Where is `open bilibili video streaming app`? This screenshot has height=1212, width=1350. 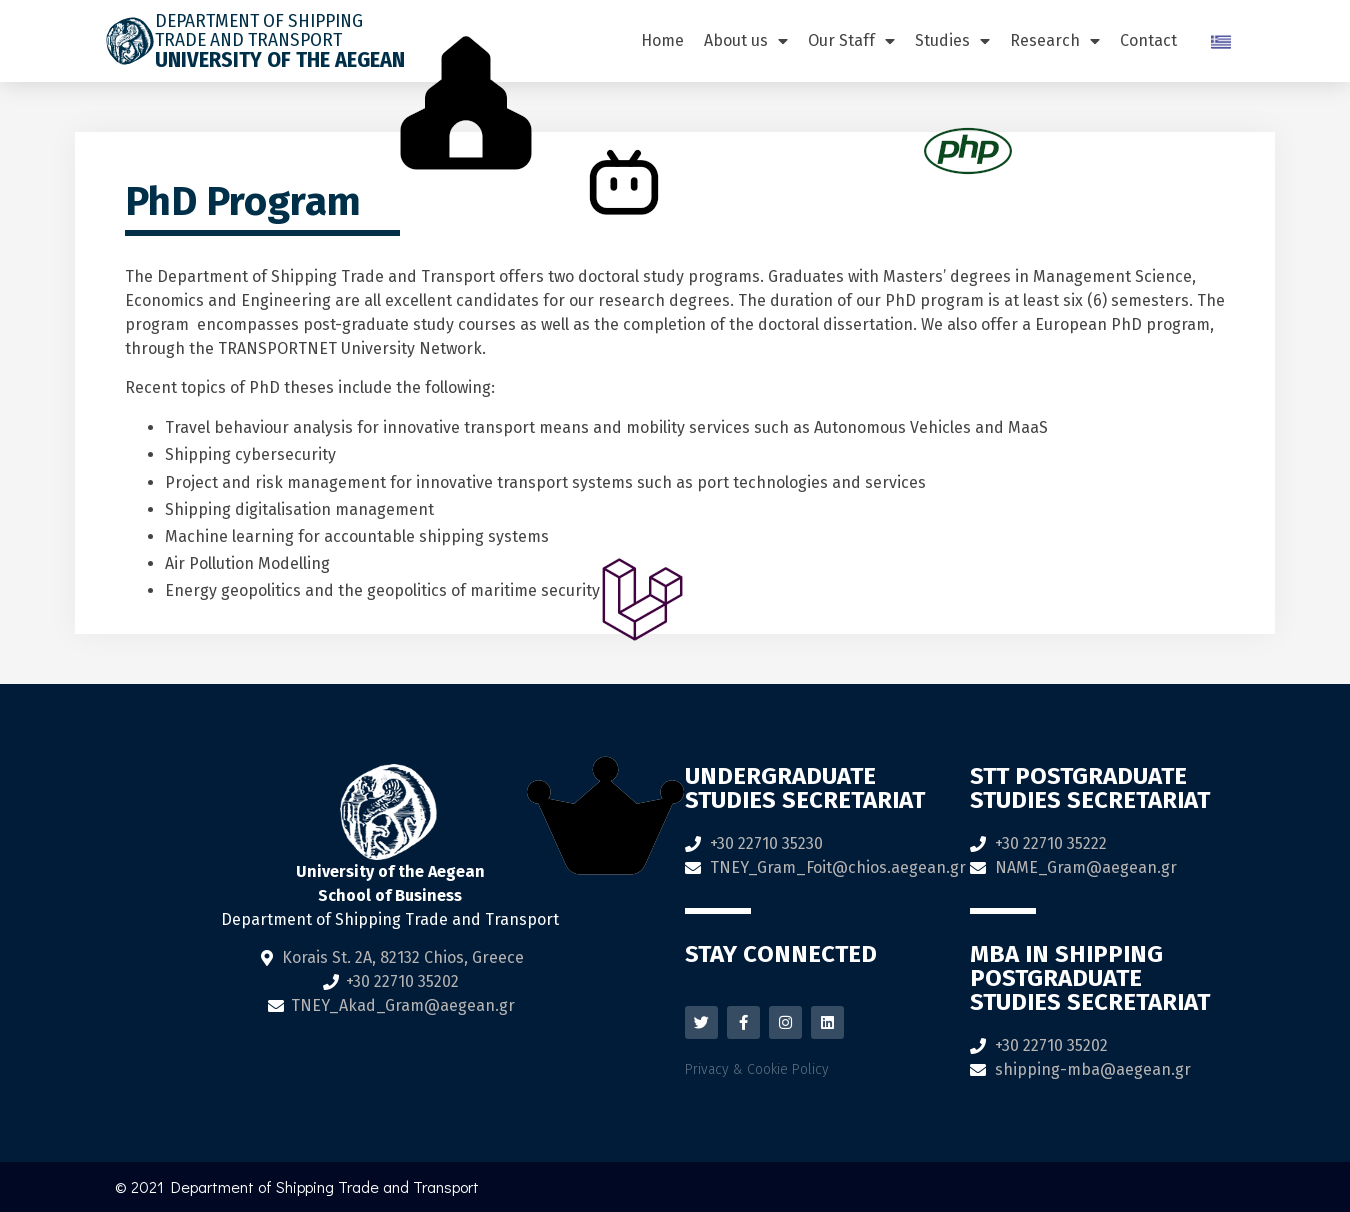
open bilibili video streaming app is located at coordinates (624, 184).